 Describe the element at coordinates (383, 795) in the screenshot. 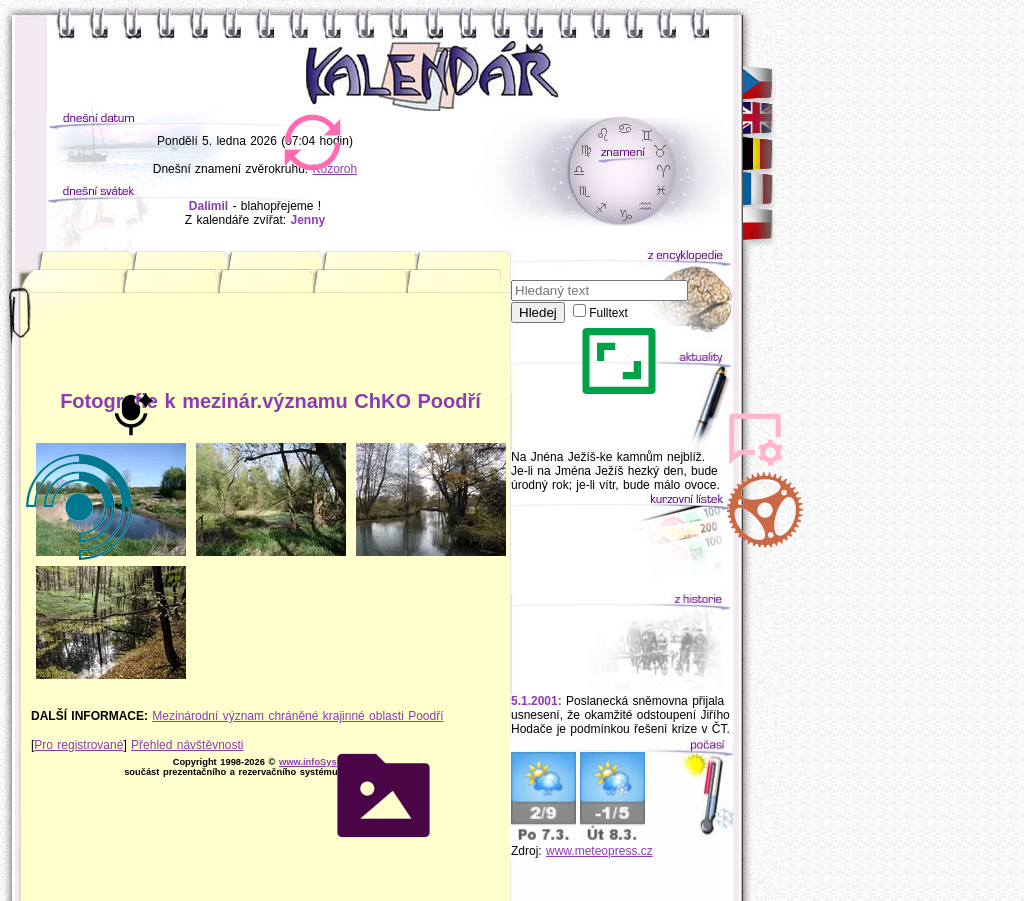

I see `open photo gallery folder` at that location.